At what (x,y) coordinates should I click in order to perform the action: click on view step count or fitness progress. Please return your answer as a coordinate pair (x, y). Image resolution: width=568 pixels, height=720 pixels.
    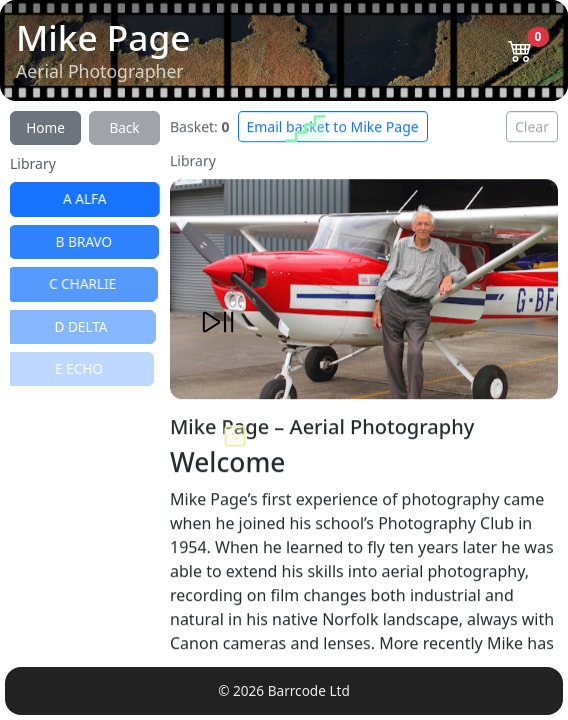
    Looking at the image, I should click on (305, 128).